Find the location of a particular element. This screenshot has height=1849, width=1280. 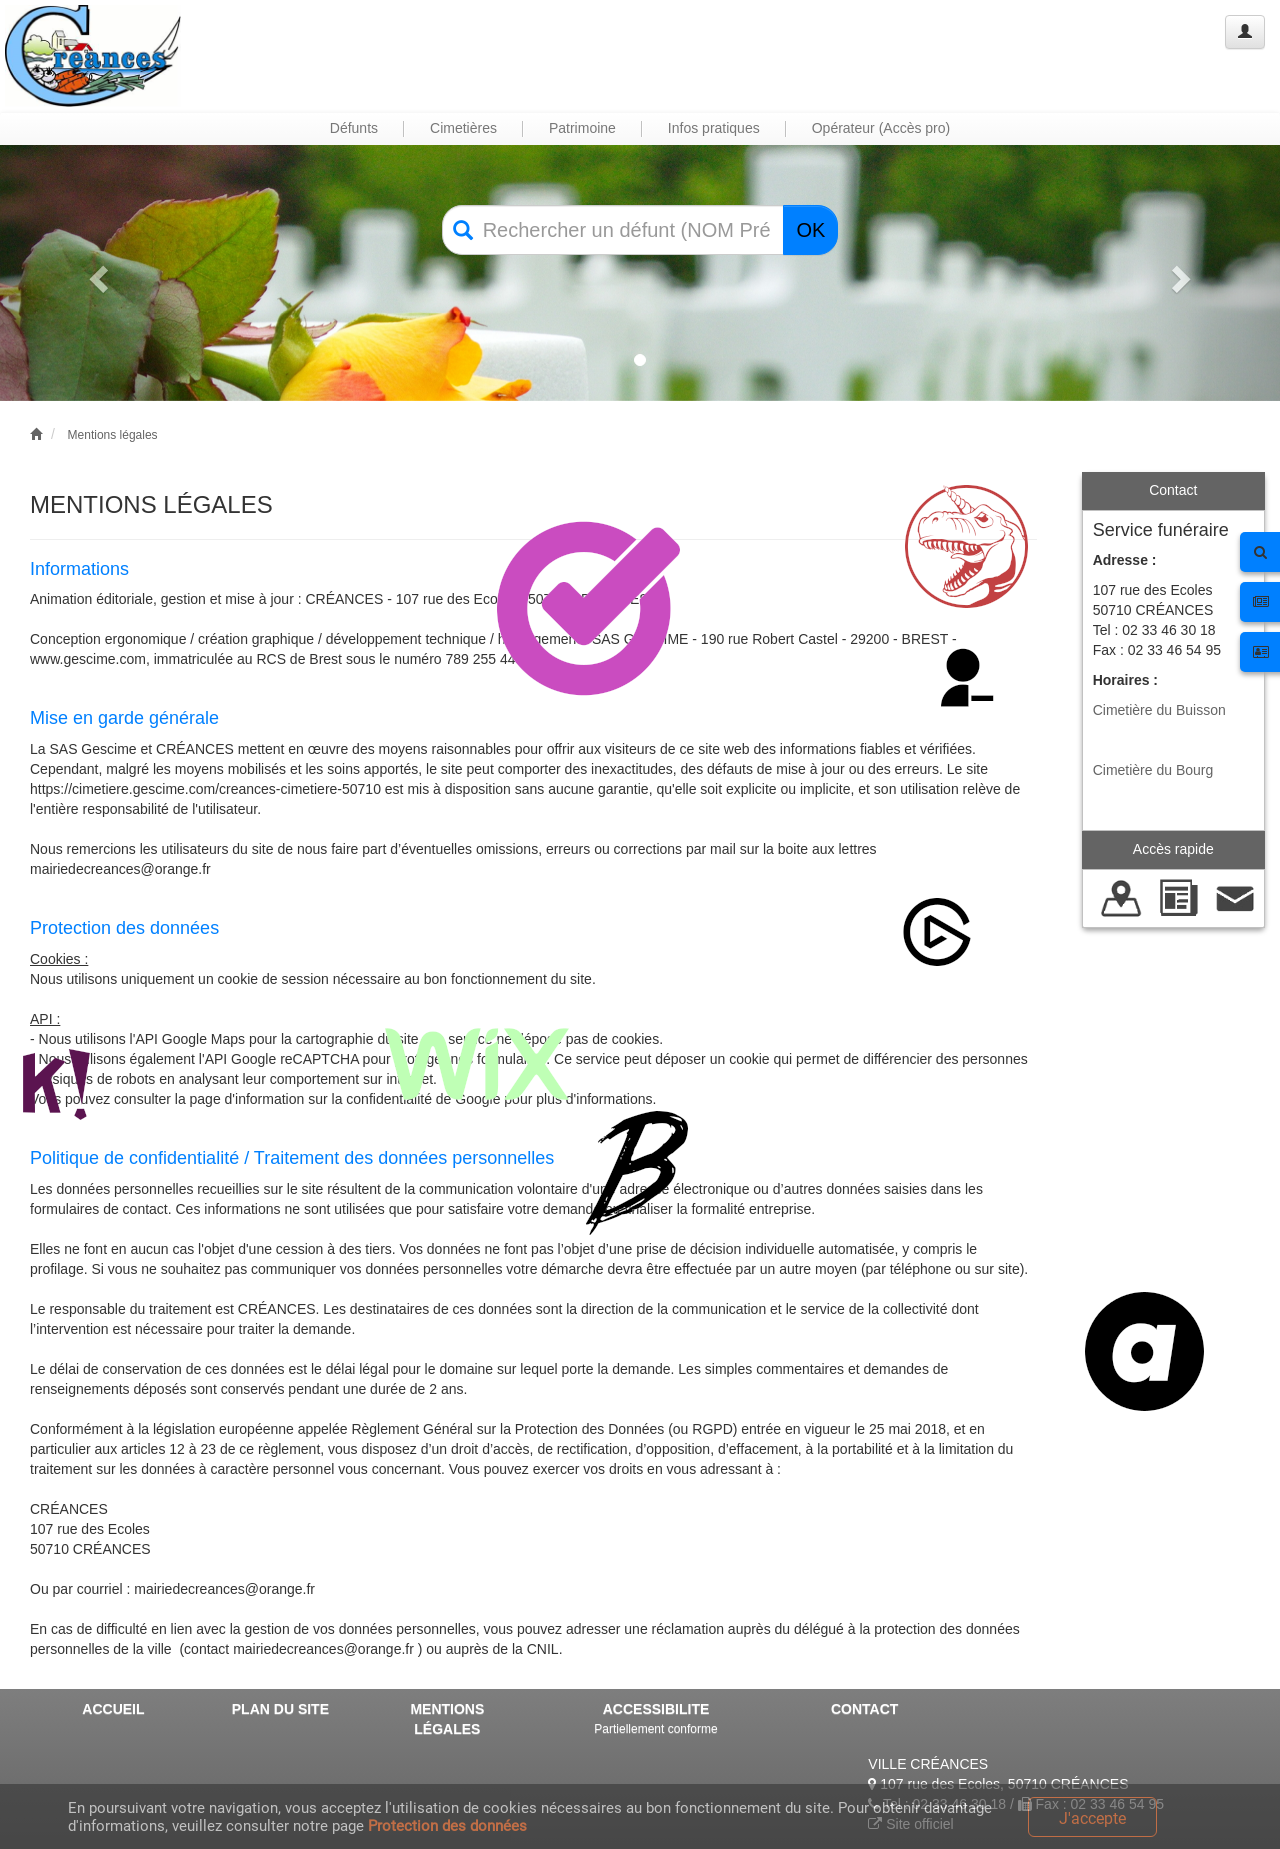

libuv library logo is located at coordinates (966, 546).